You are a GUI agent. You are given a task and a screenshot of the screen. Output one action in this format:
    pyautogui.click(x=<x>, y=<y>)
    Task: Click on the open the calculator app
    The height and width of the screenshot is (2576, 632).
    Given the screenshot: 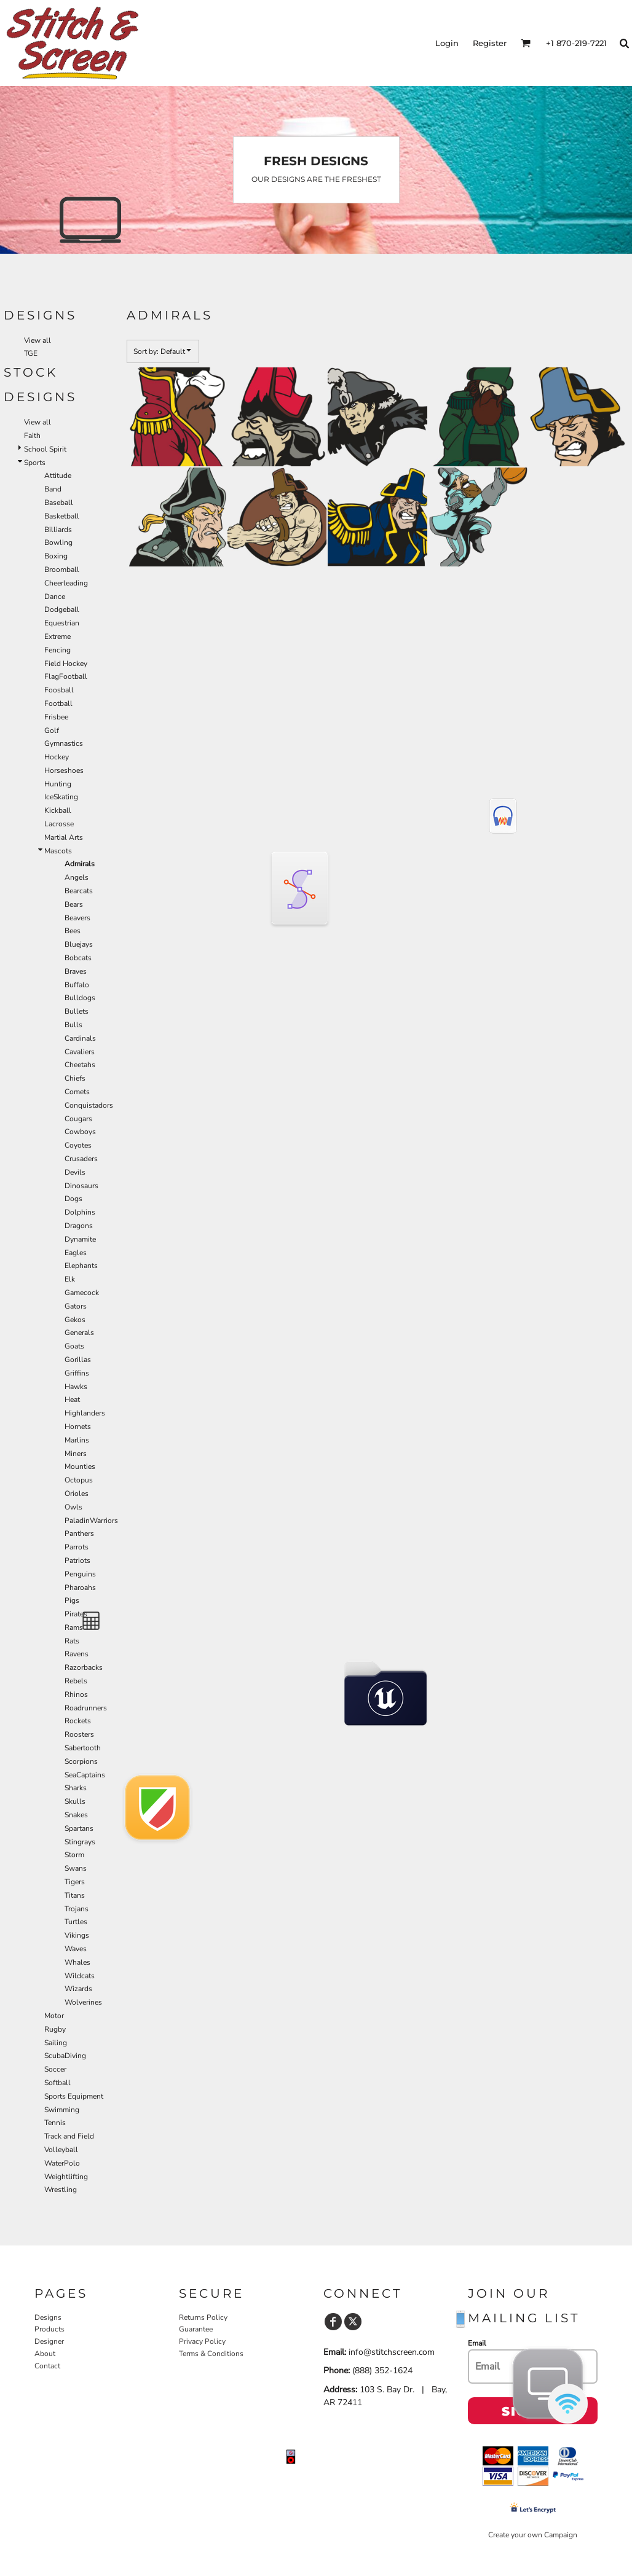 What is the action you would take?
    pyautogui.click(x=90, y=1621)
    